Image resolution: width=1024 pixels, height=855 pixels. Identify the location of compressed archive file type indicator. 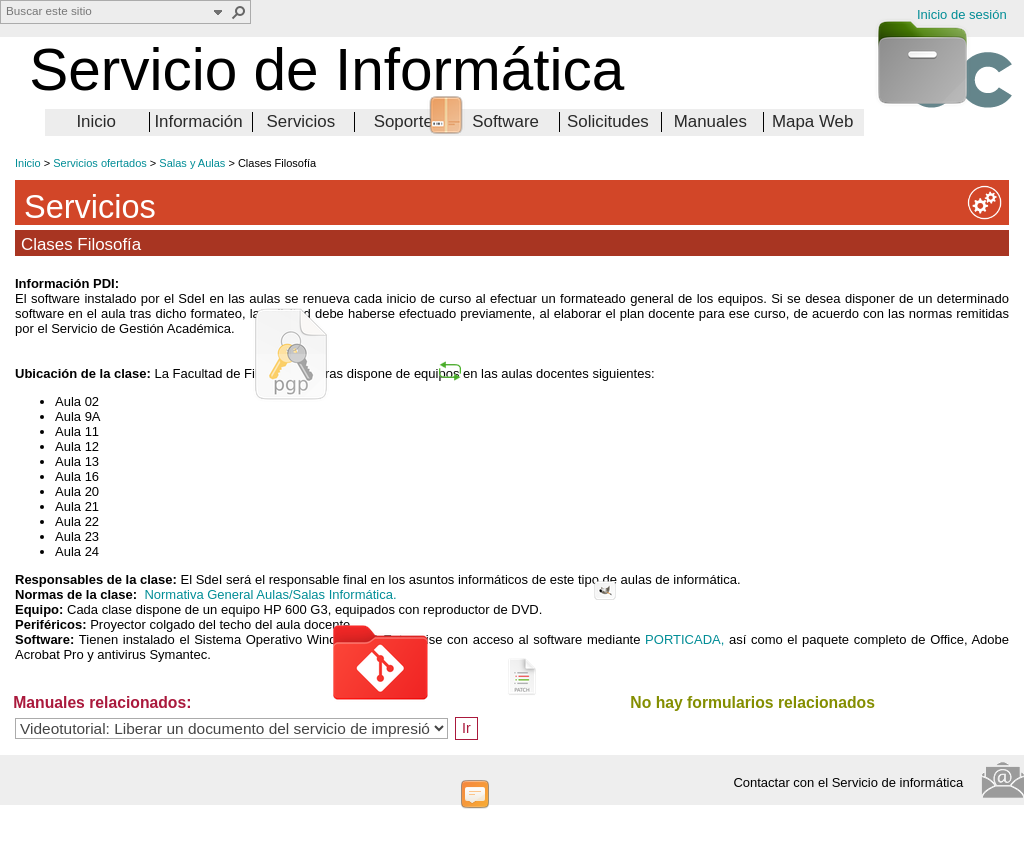
(446, 115).